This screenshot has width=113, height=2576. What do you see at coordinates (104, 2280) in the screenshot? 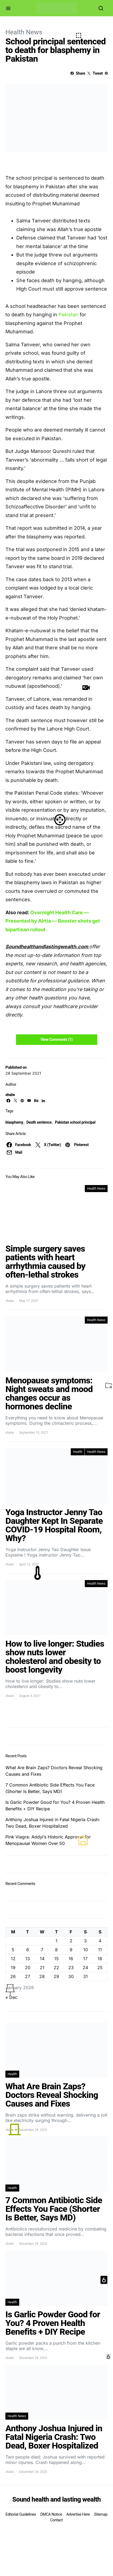
I see `indicates the number six in a sequence or list` at bounding box center [104, 2280].